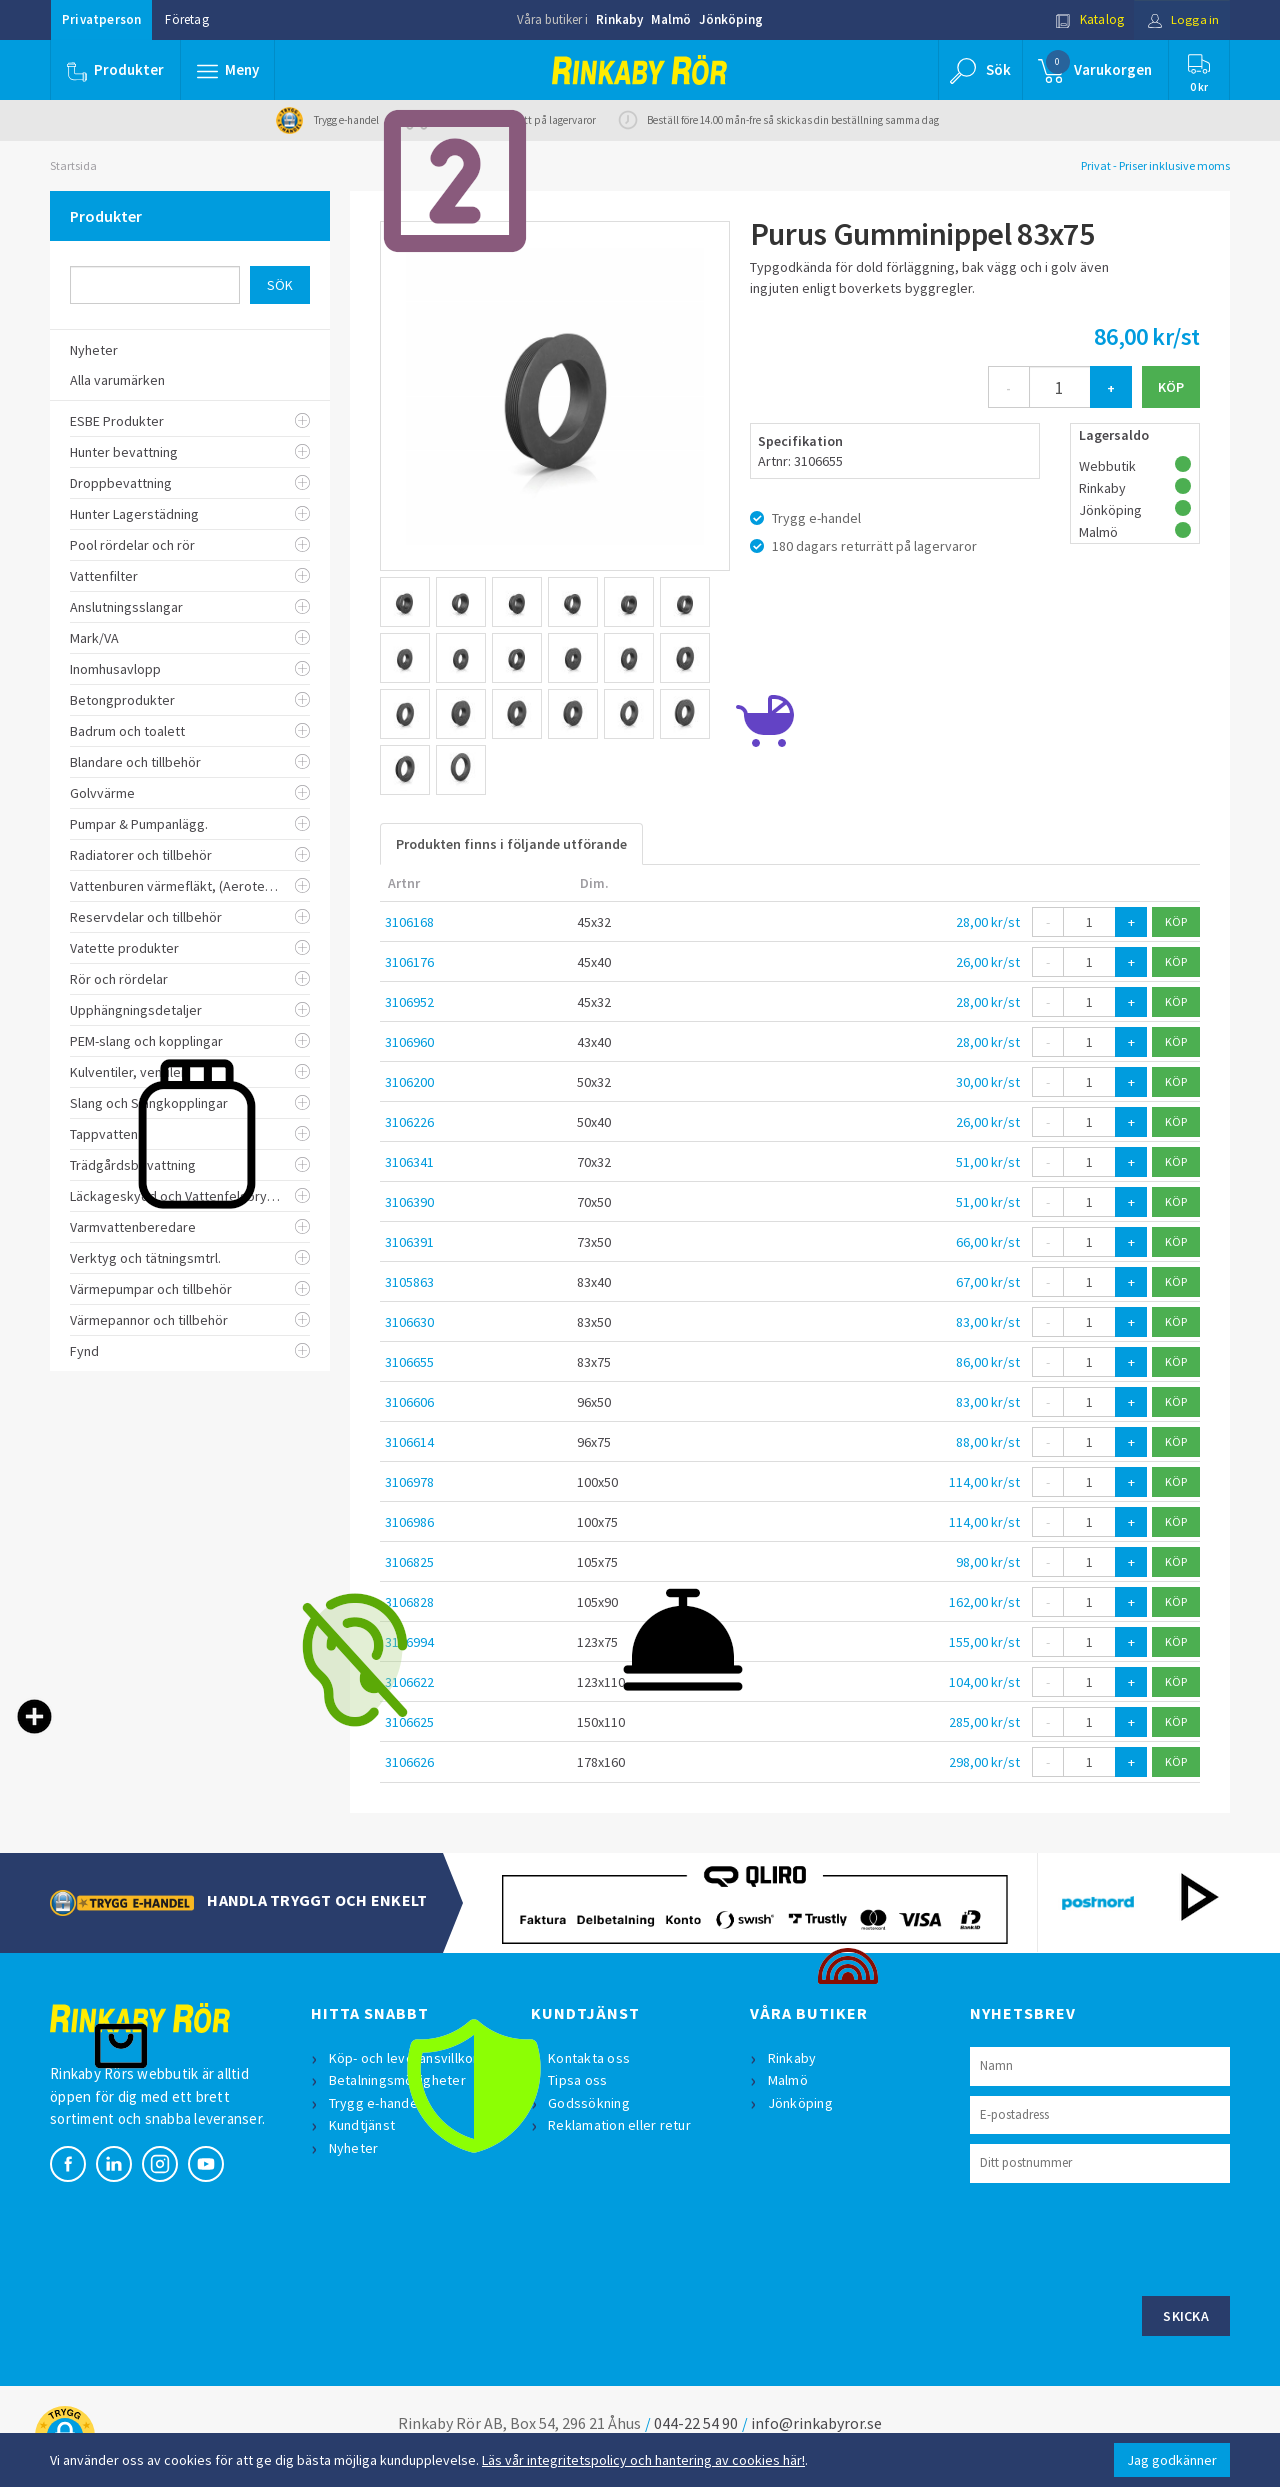 The width and height of the screenshot is (1280, 2487). Describe the element at coordinates (34, 1716) in the screenshot. I see `add a new item` at that location.